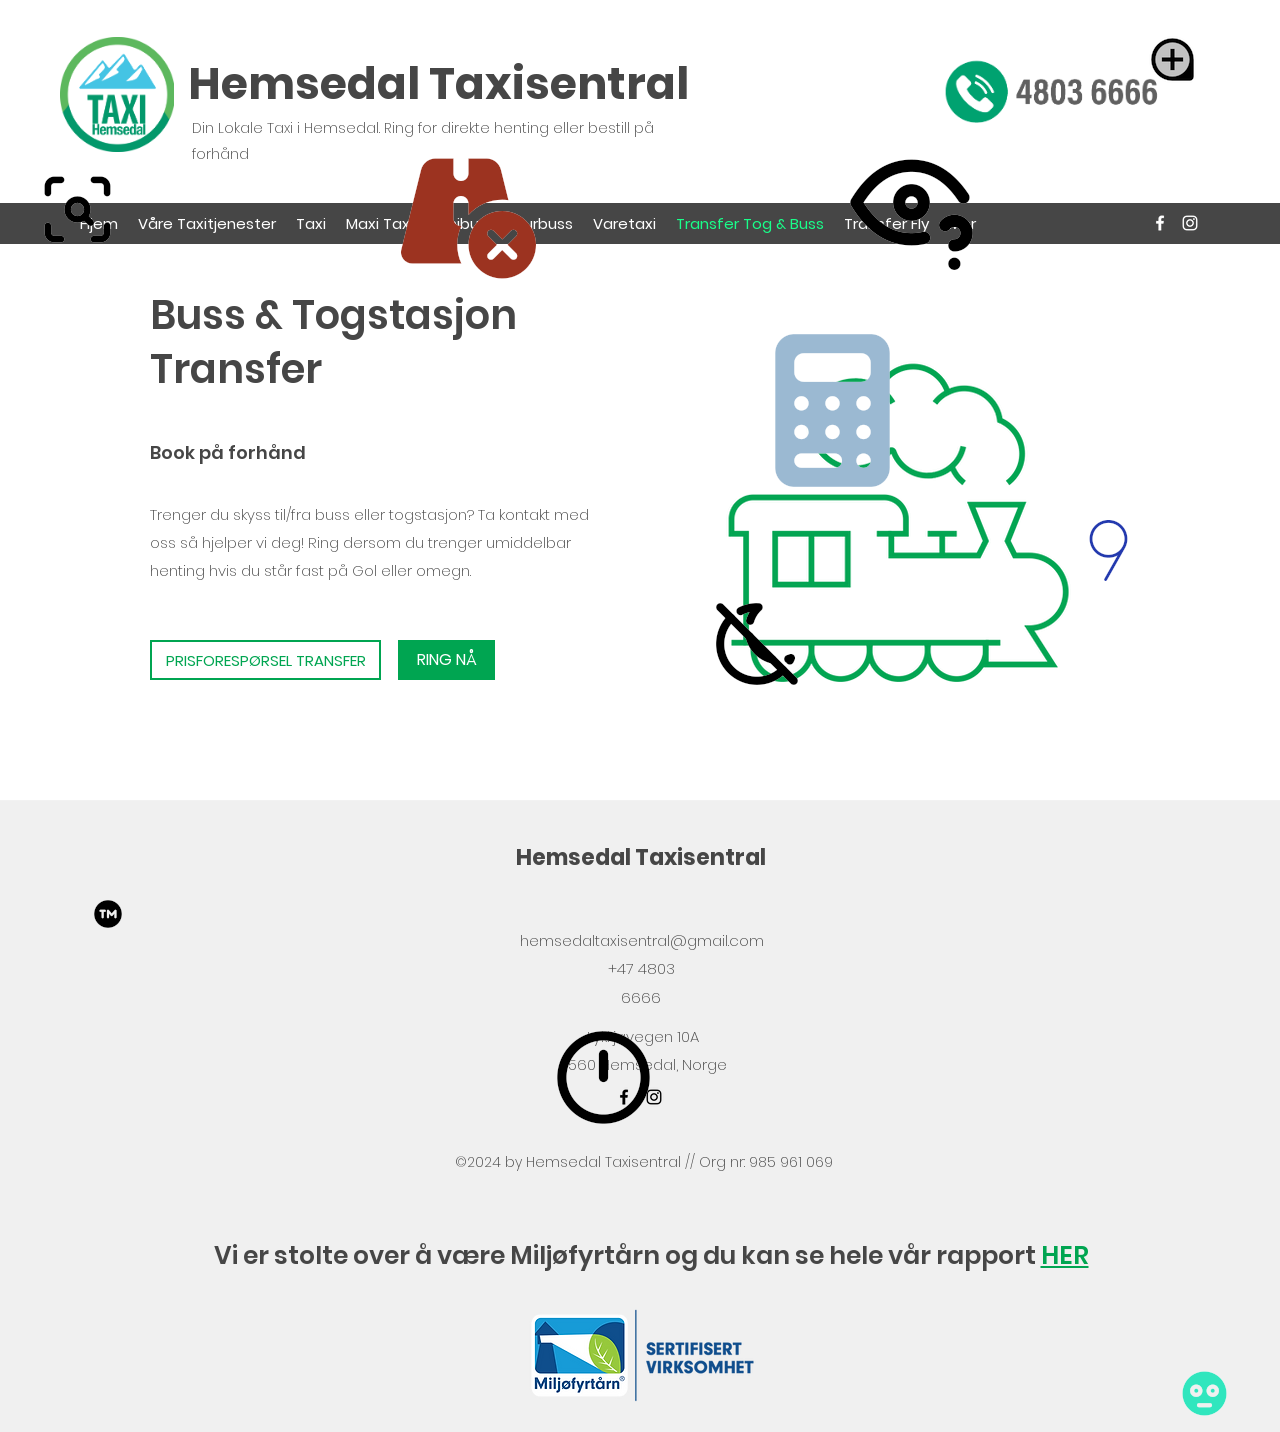 Image resolution: width=1280 pixels, height=1432 pixels. I want to click on view current time or check the clock, so click(603, 1077).